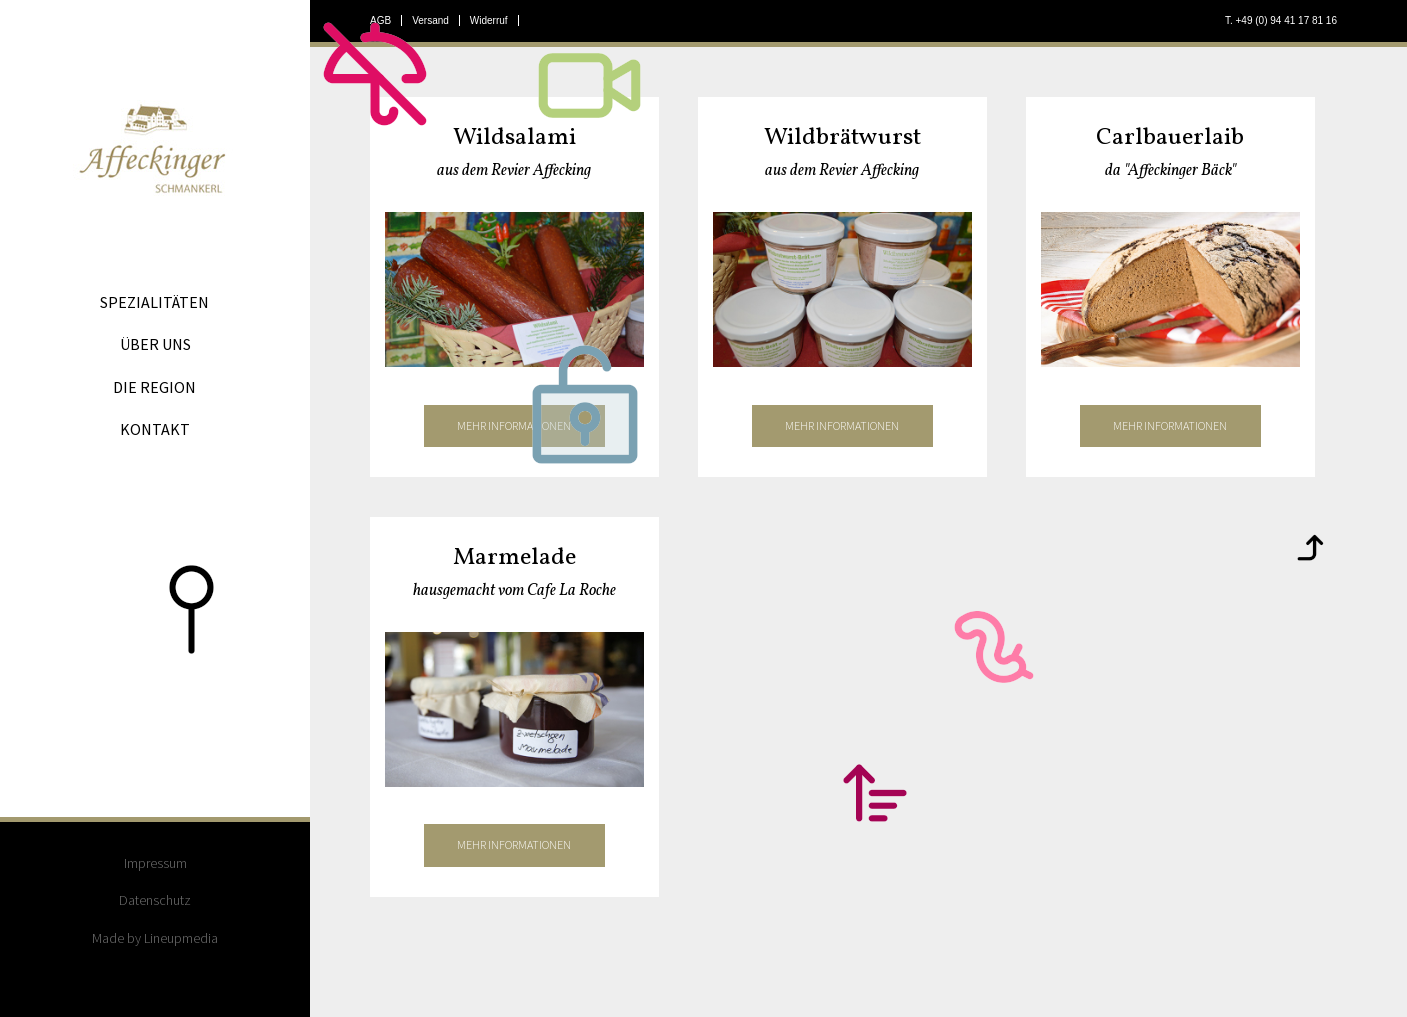 The image size is (1407, 1017). What do you see at coordinates (191, 609) in the screenshot?
I see `mark a location on the map` at bounding box center [191, 609].